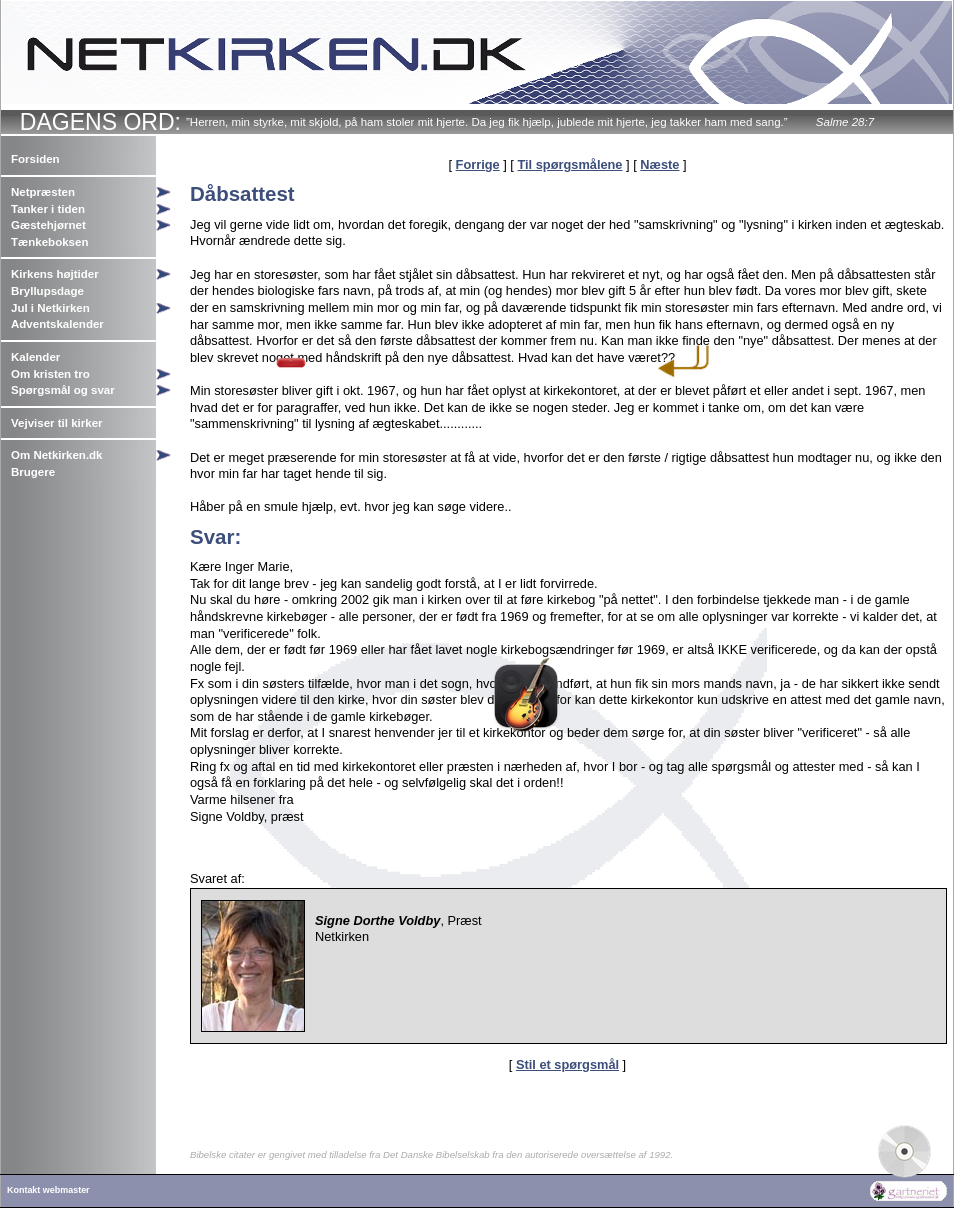 Image resolution: width=954 pixels, height=1208 pixels. I want to click on beats pill bluetooth speaker connected, so click(291, 363).